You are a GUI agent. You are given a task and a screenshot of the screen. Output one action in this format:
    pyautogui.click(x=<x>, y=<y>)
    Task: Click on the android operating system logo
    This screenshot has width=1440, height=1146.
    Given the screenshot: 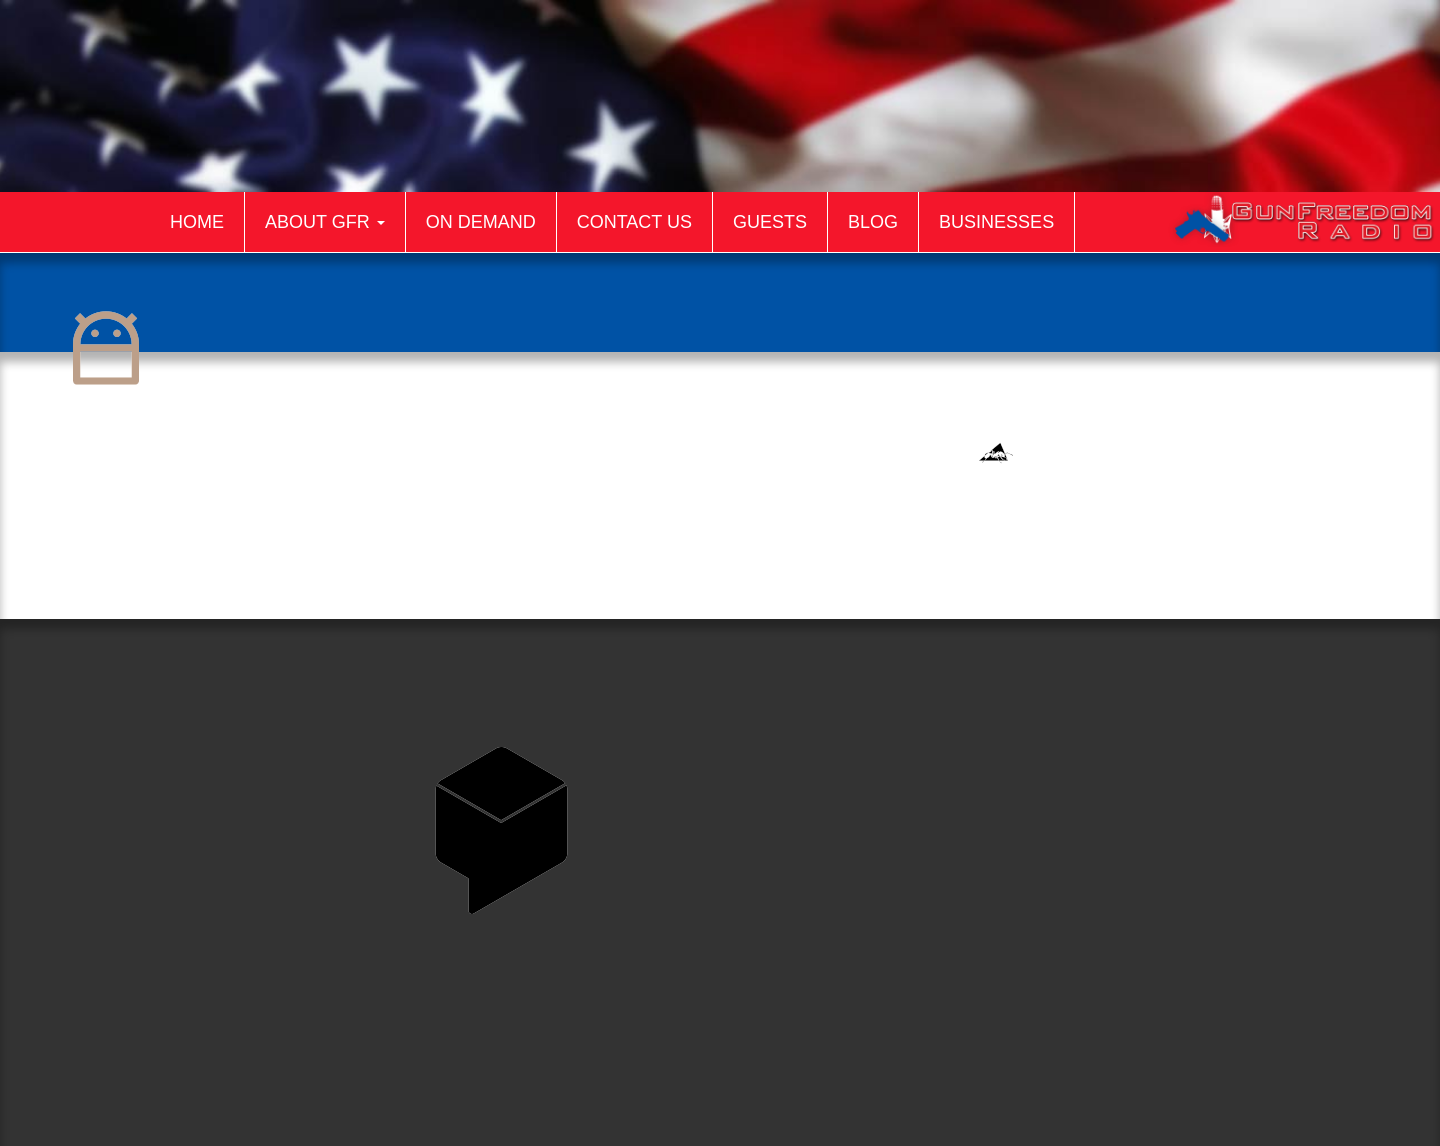 What is the action you would take?
    pyautogui.click(x=106, y=348)
    